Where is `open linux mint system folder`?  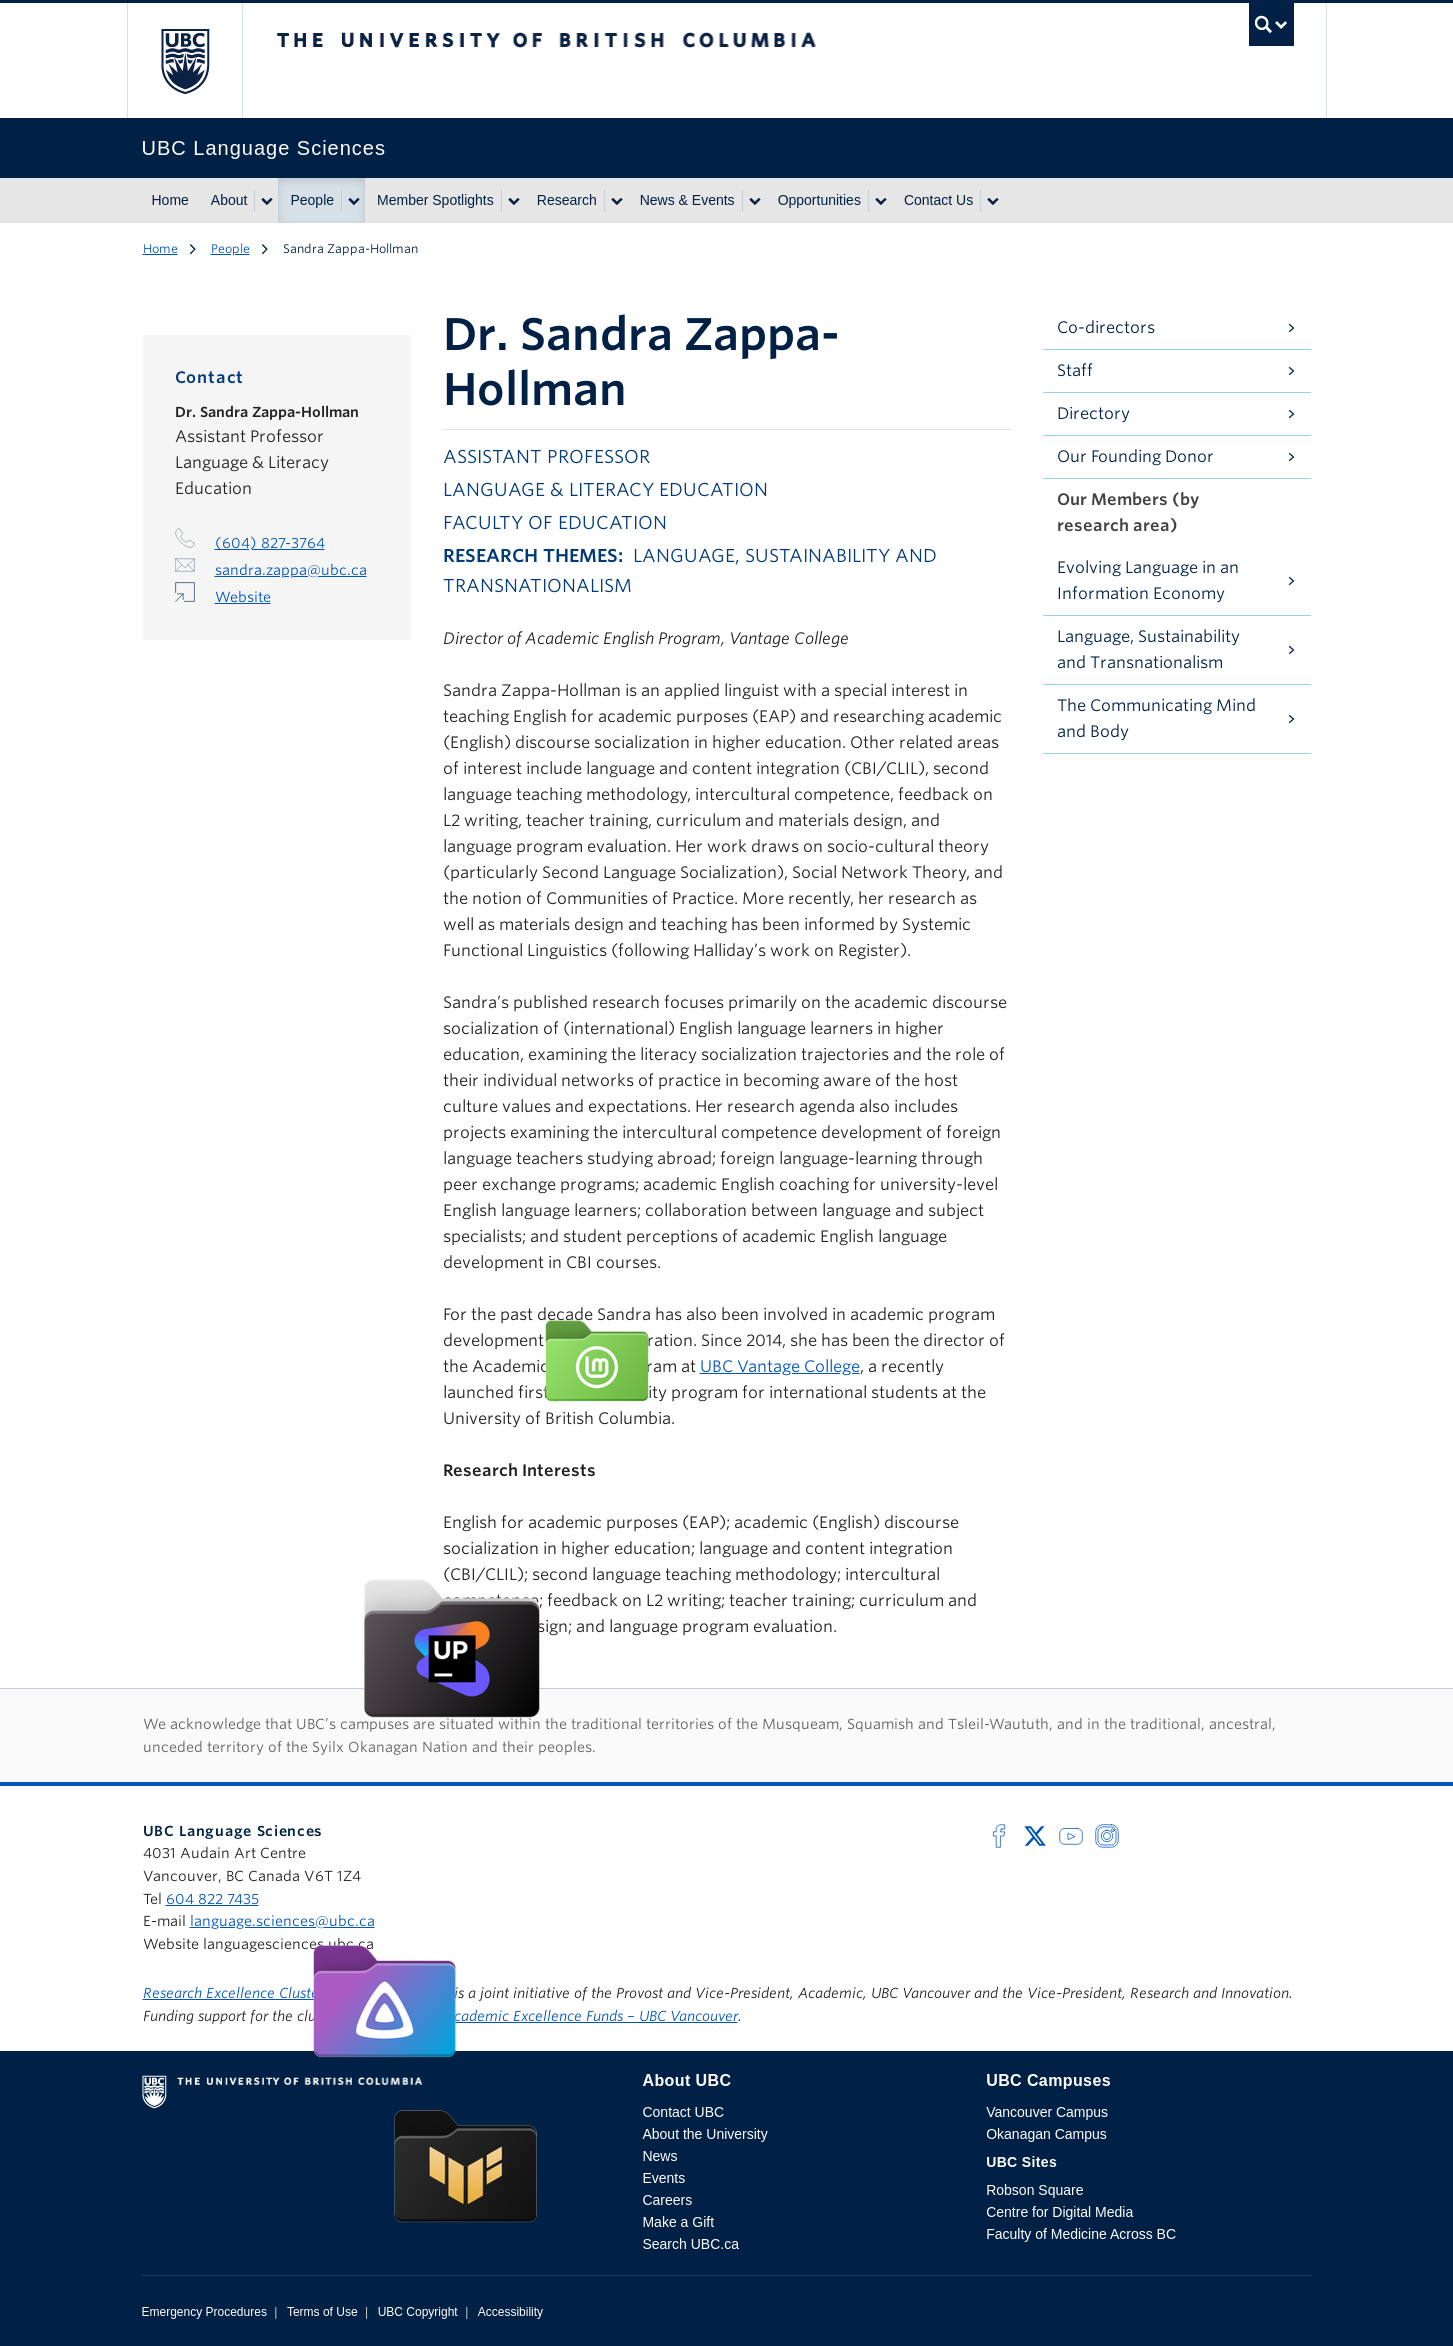 open linux mint system folder is located at coordinates (596, 1363).